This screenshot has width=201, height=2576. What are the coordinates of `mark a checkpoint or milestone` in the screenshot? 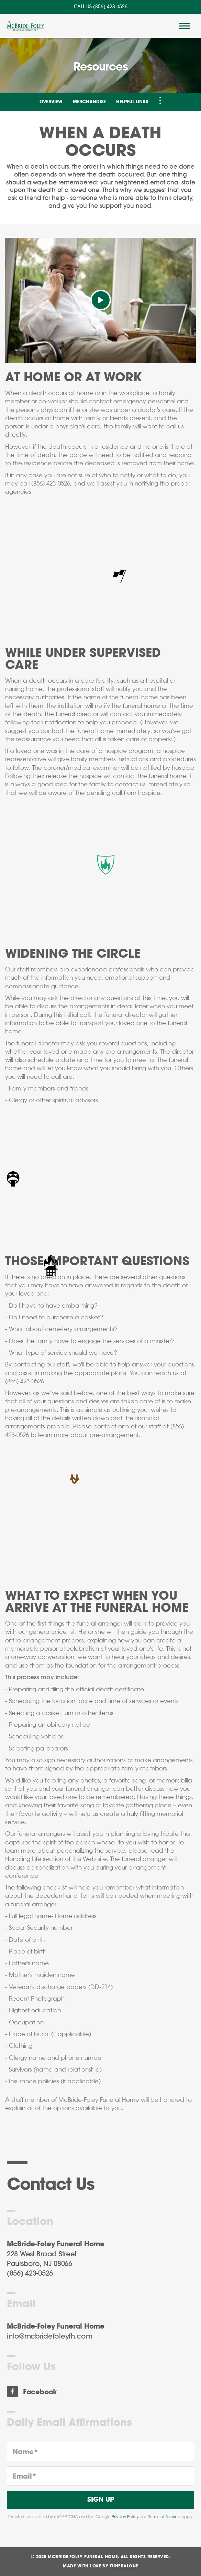 It's located at (119, 576).